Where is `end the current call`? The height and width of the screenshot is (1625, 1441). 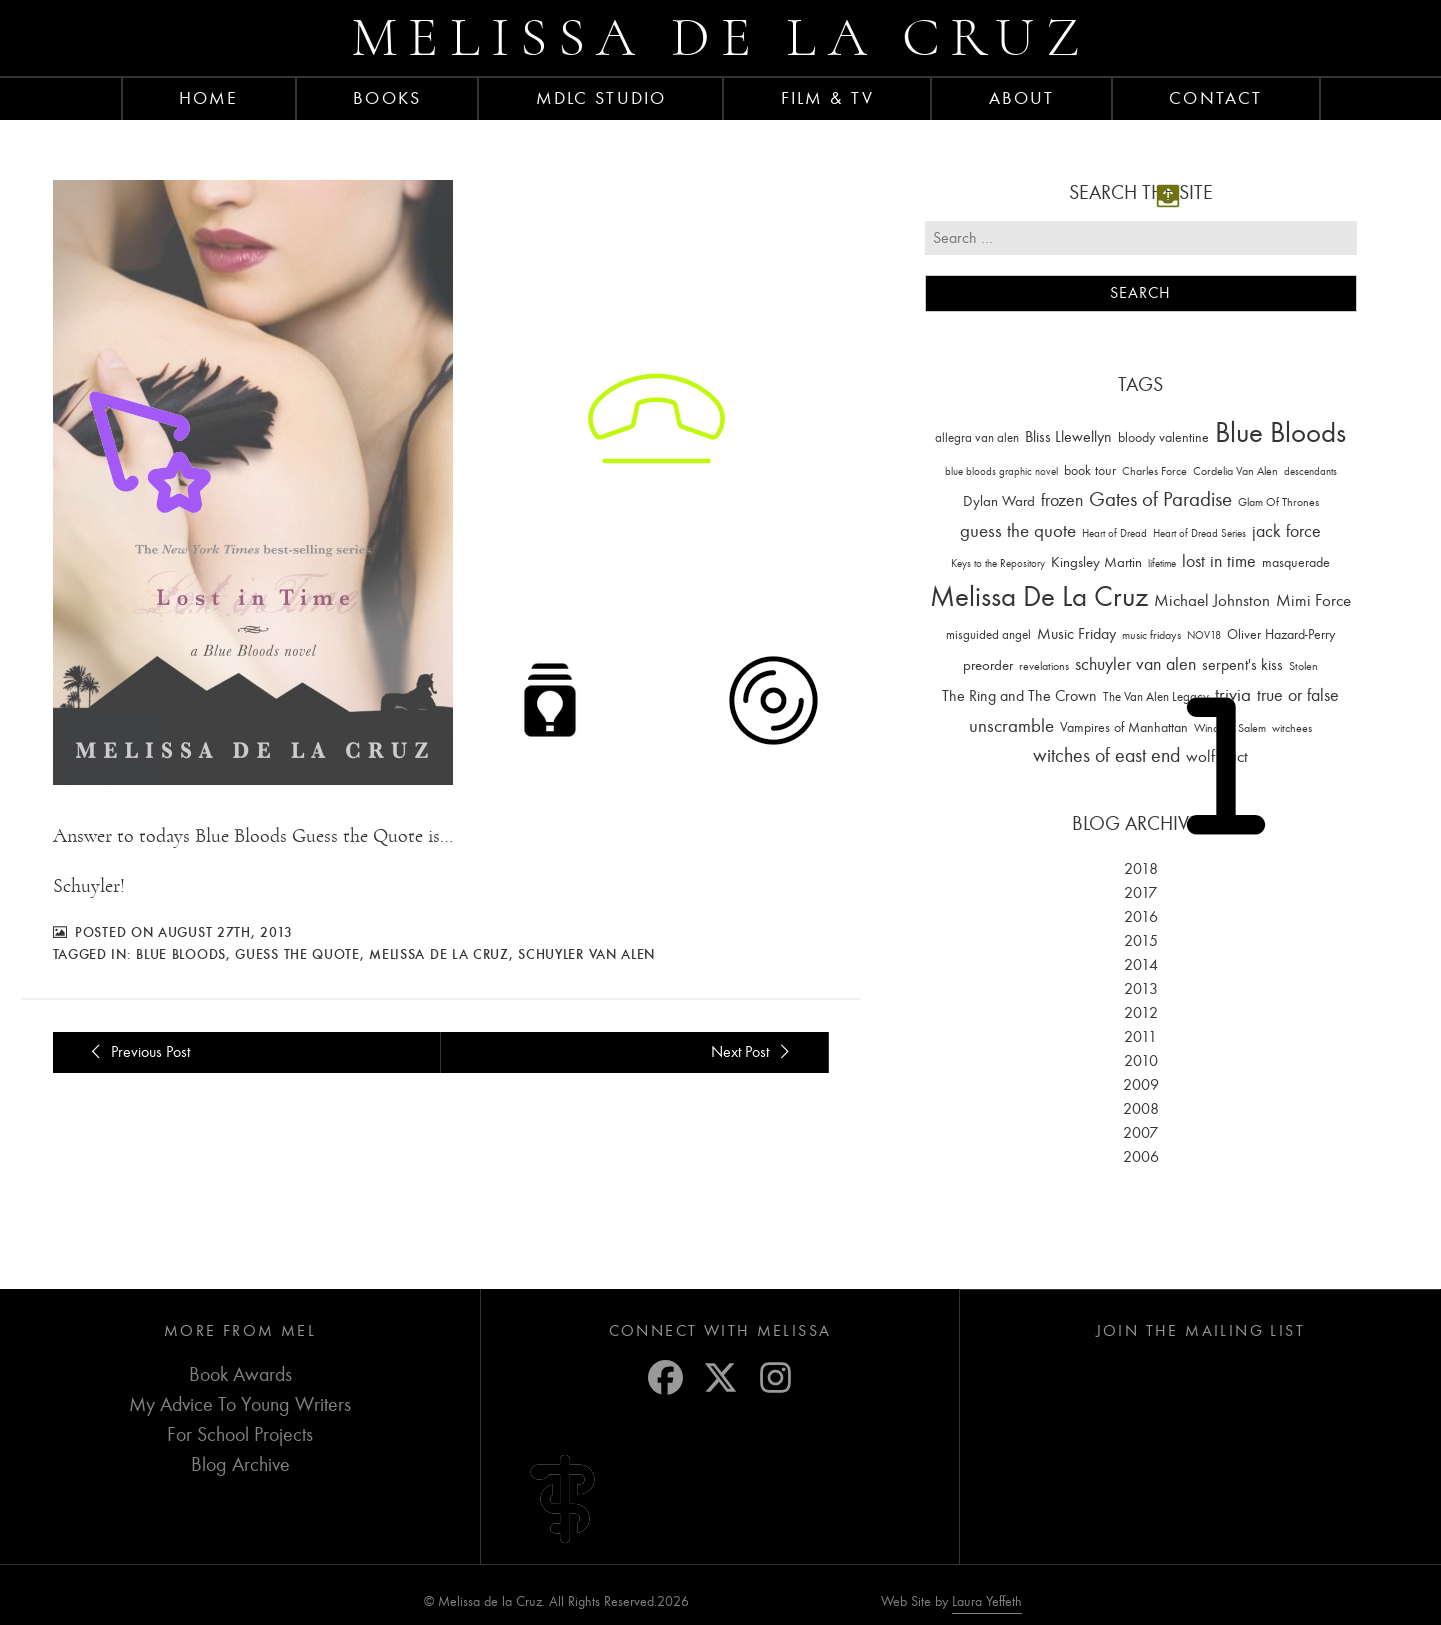
end the current call is located at coordinates (656, 418).